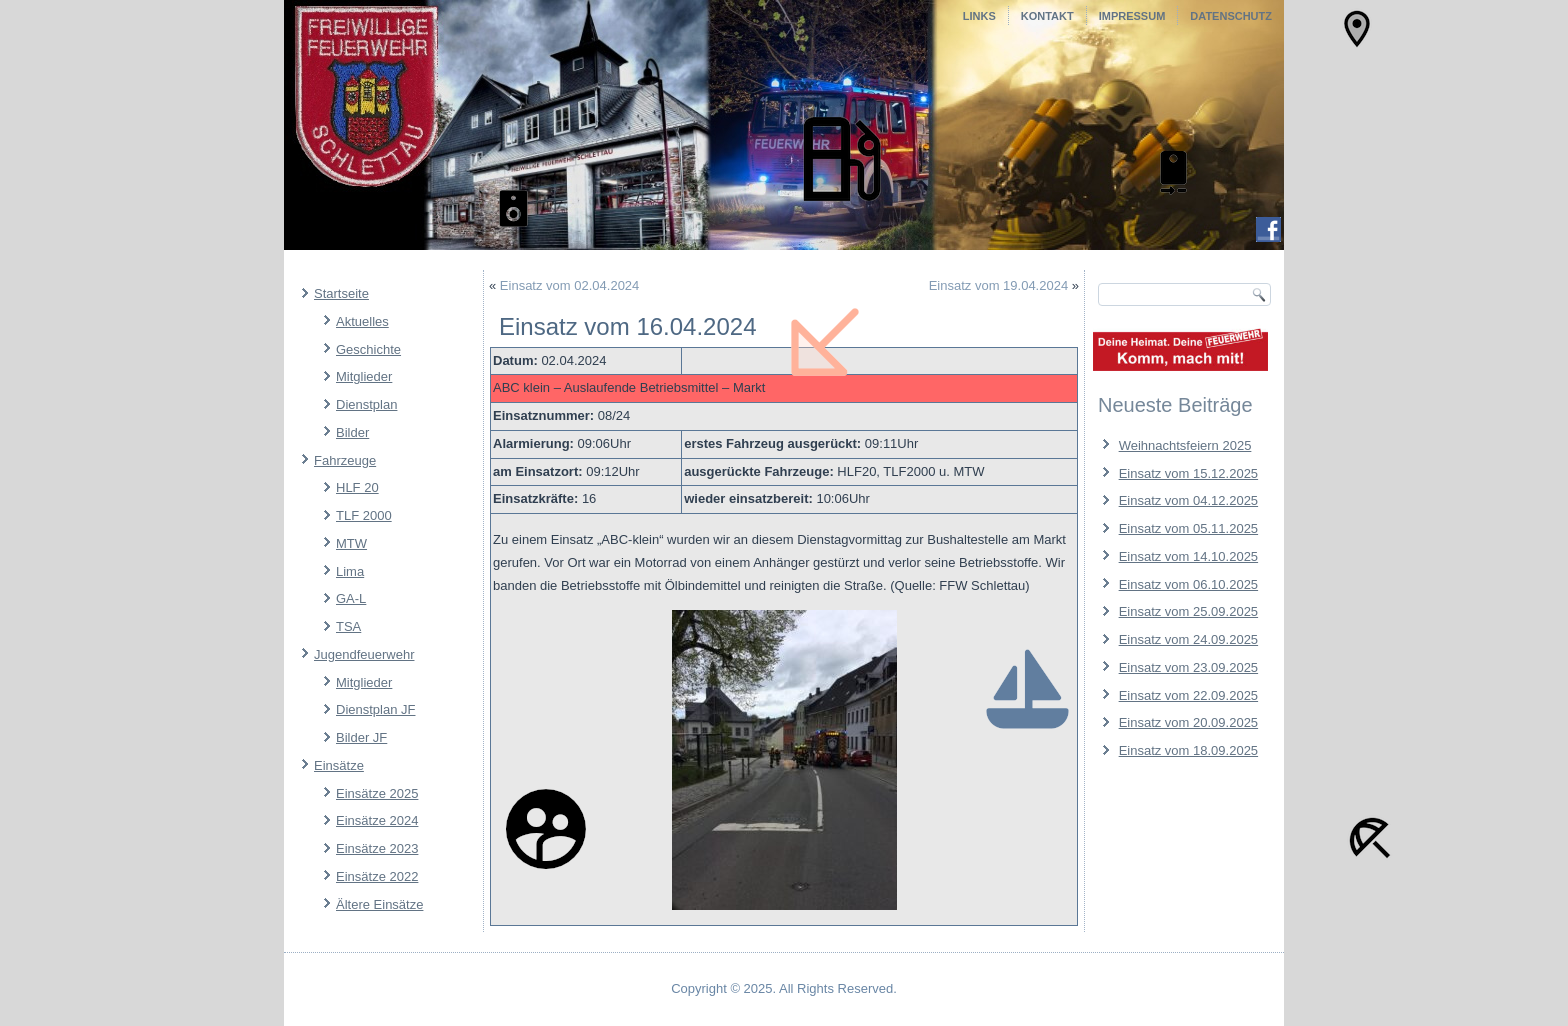  I want to click on navigate to sailing or boating features, so click(1027, 687).